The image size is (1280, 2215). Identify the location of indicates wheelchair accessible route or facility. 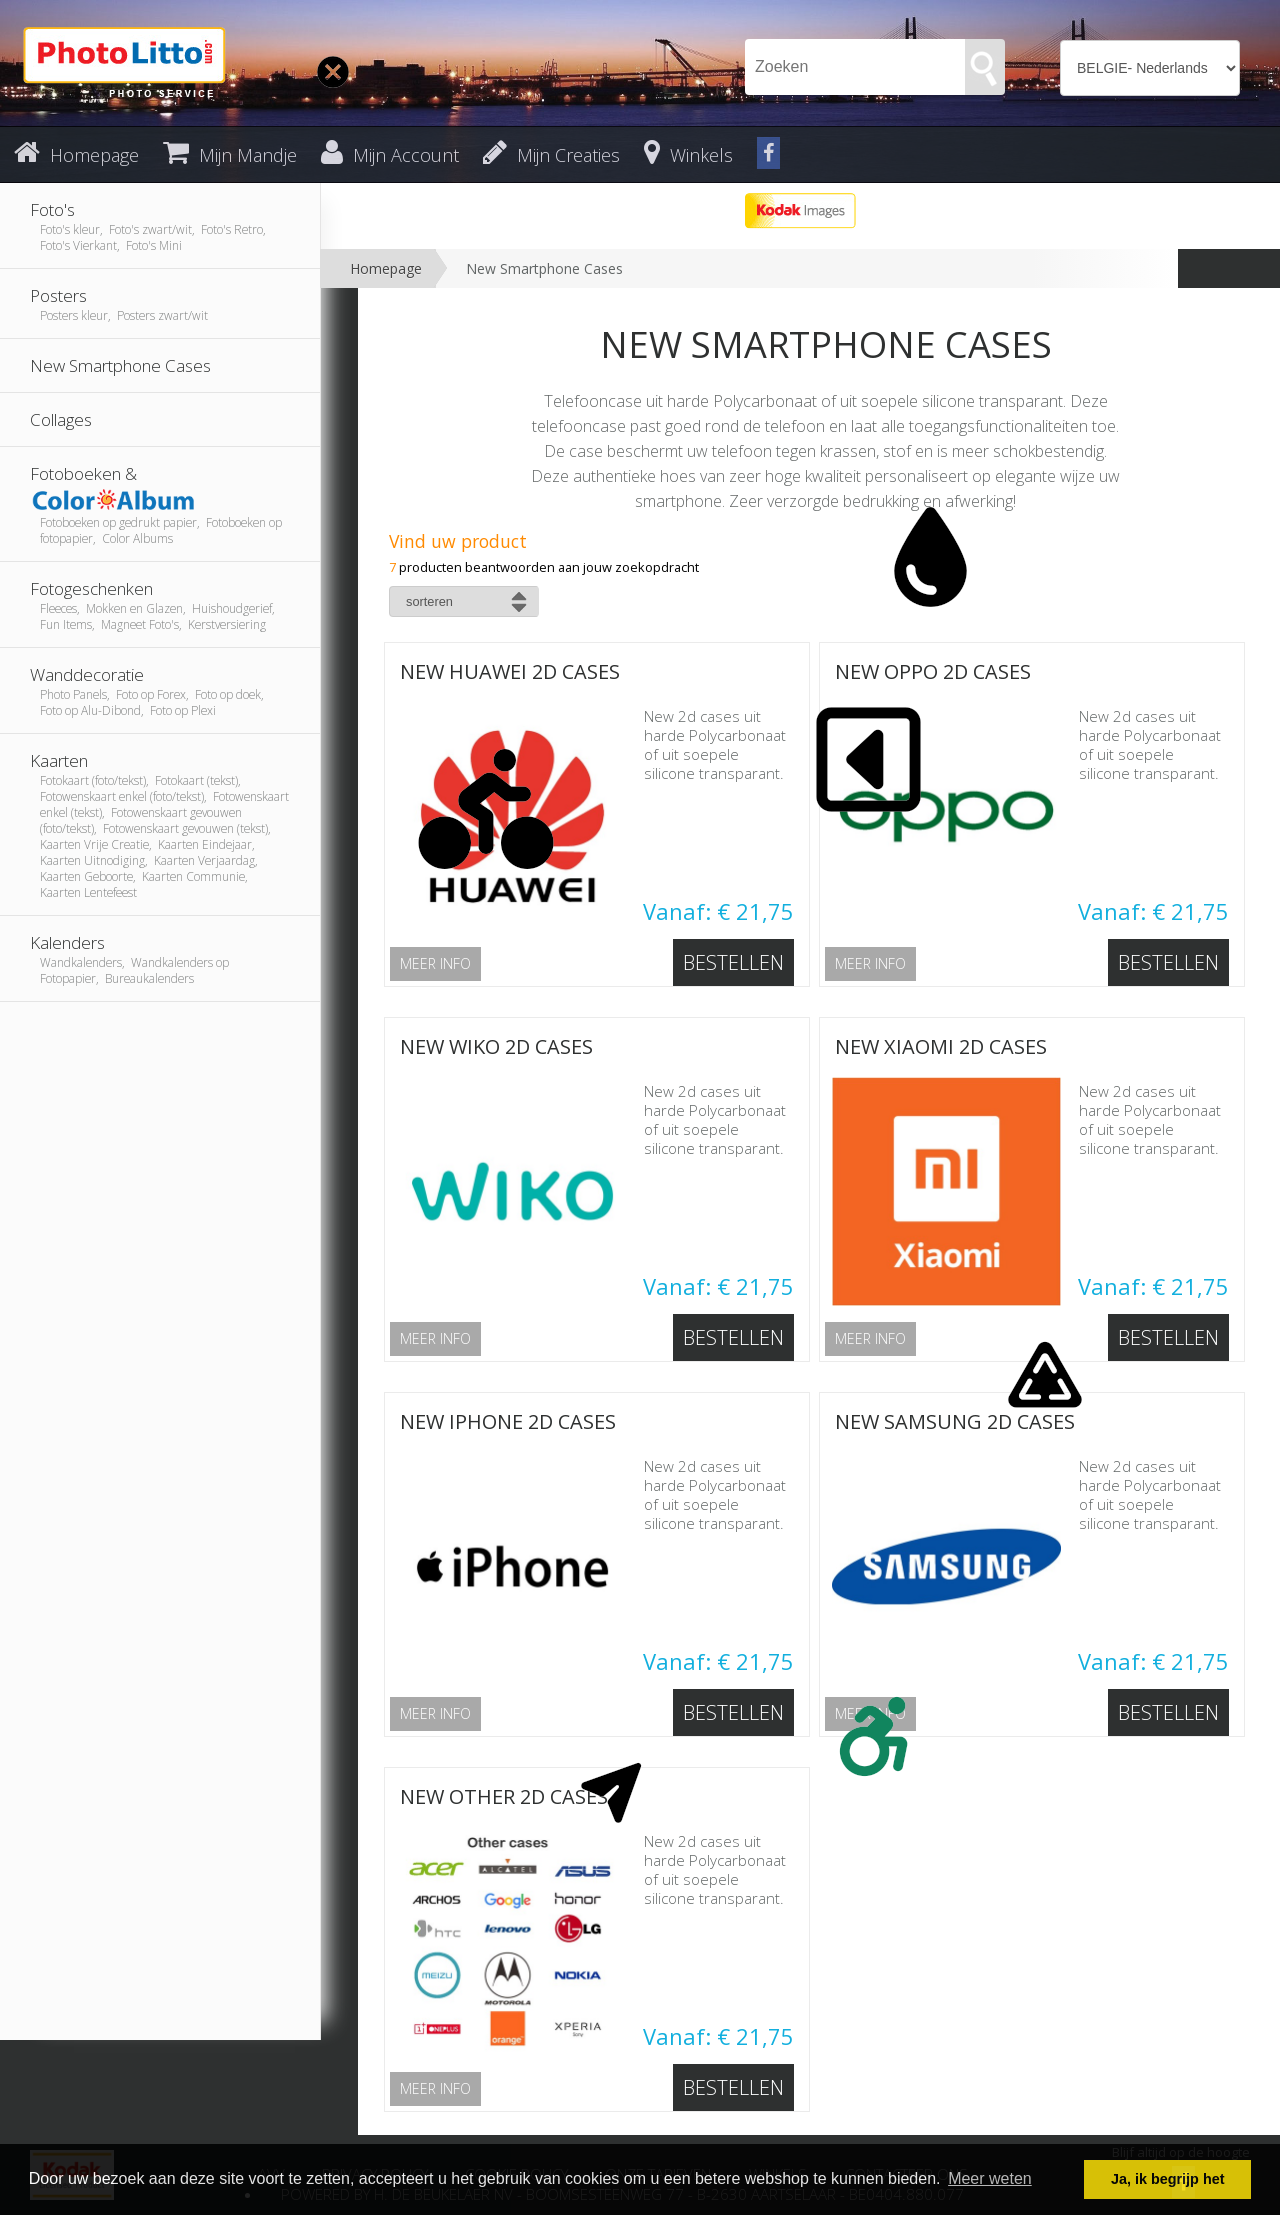
(874, 1736).